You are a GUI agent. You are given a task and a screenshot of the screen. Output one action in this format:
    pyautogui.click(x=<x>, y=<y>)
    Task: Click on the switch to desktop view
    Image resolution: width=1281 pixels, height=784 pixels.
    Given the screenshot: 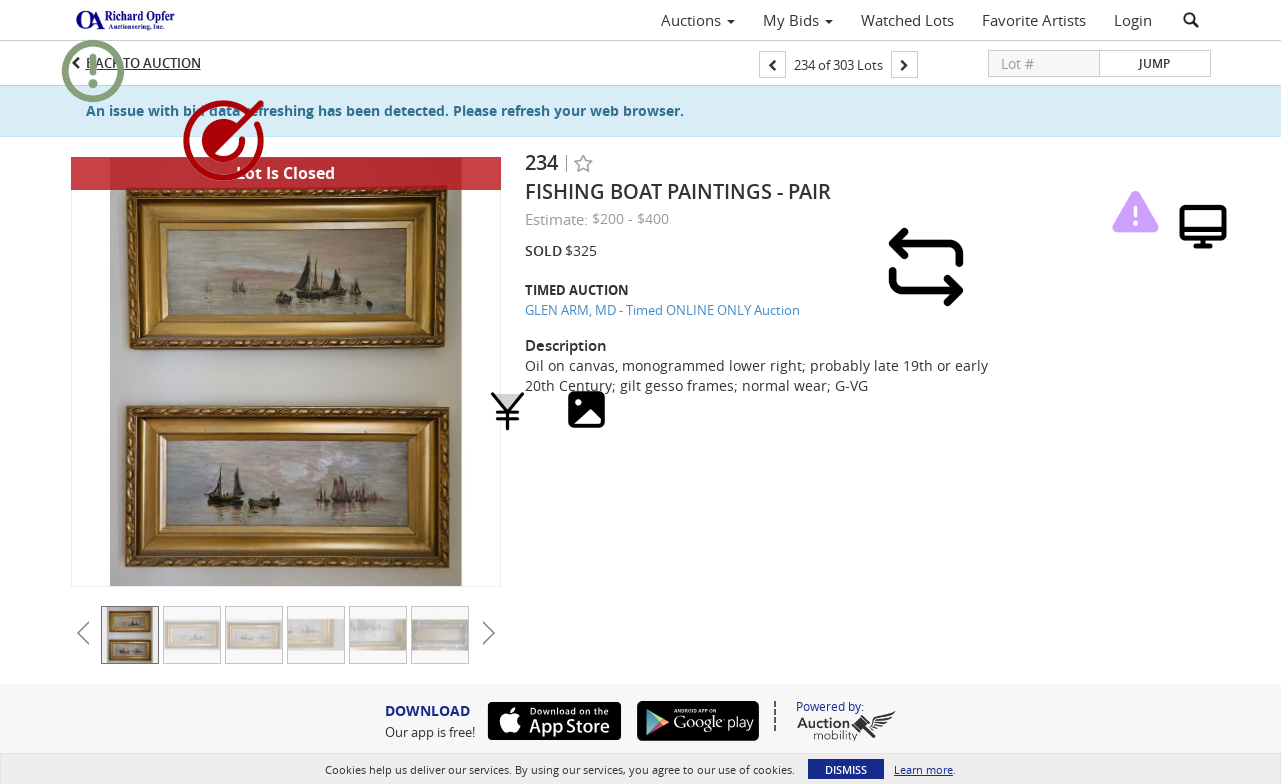 What is the action you would take?
    pyautogui.click(x=1203, y=225)
    